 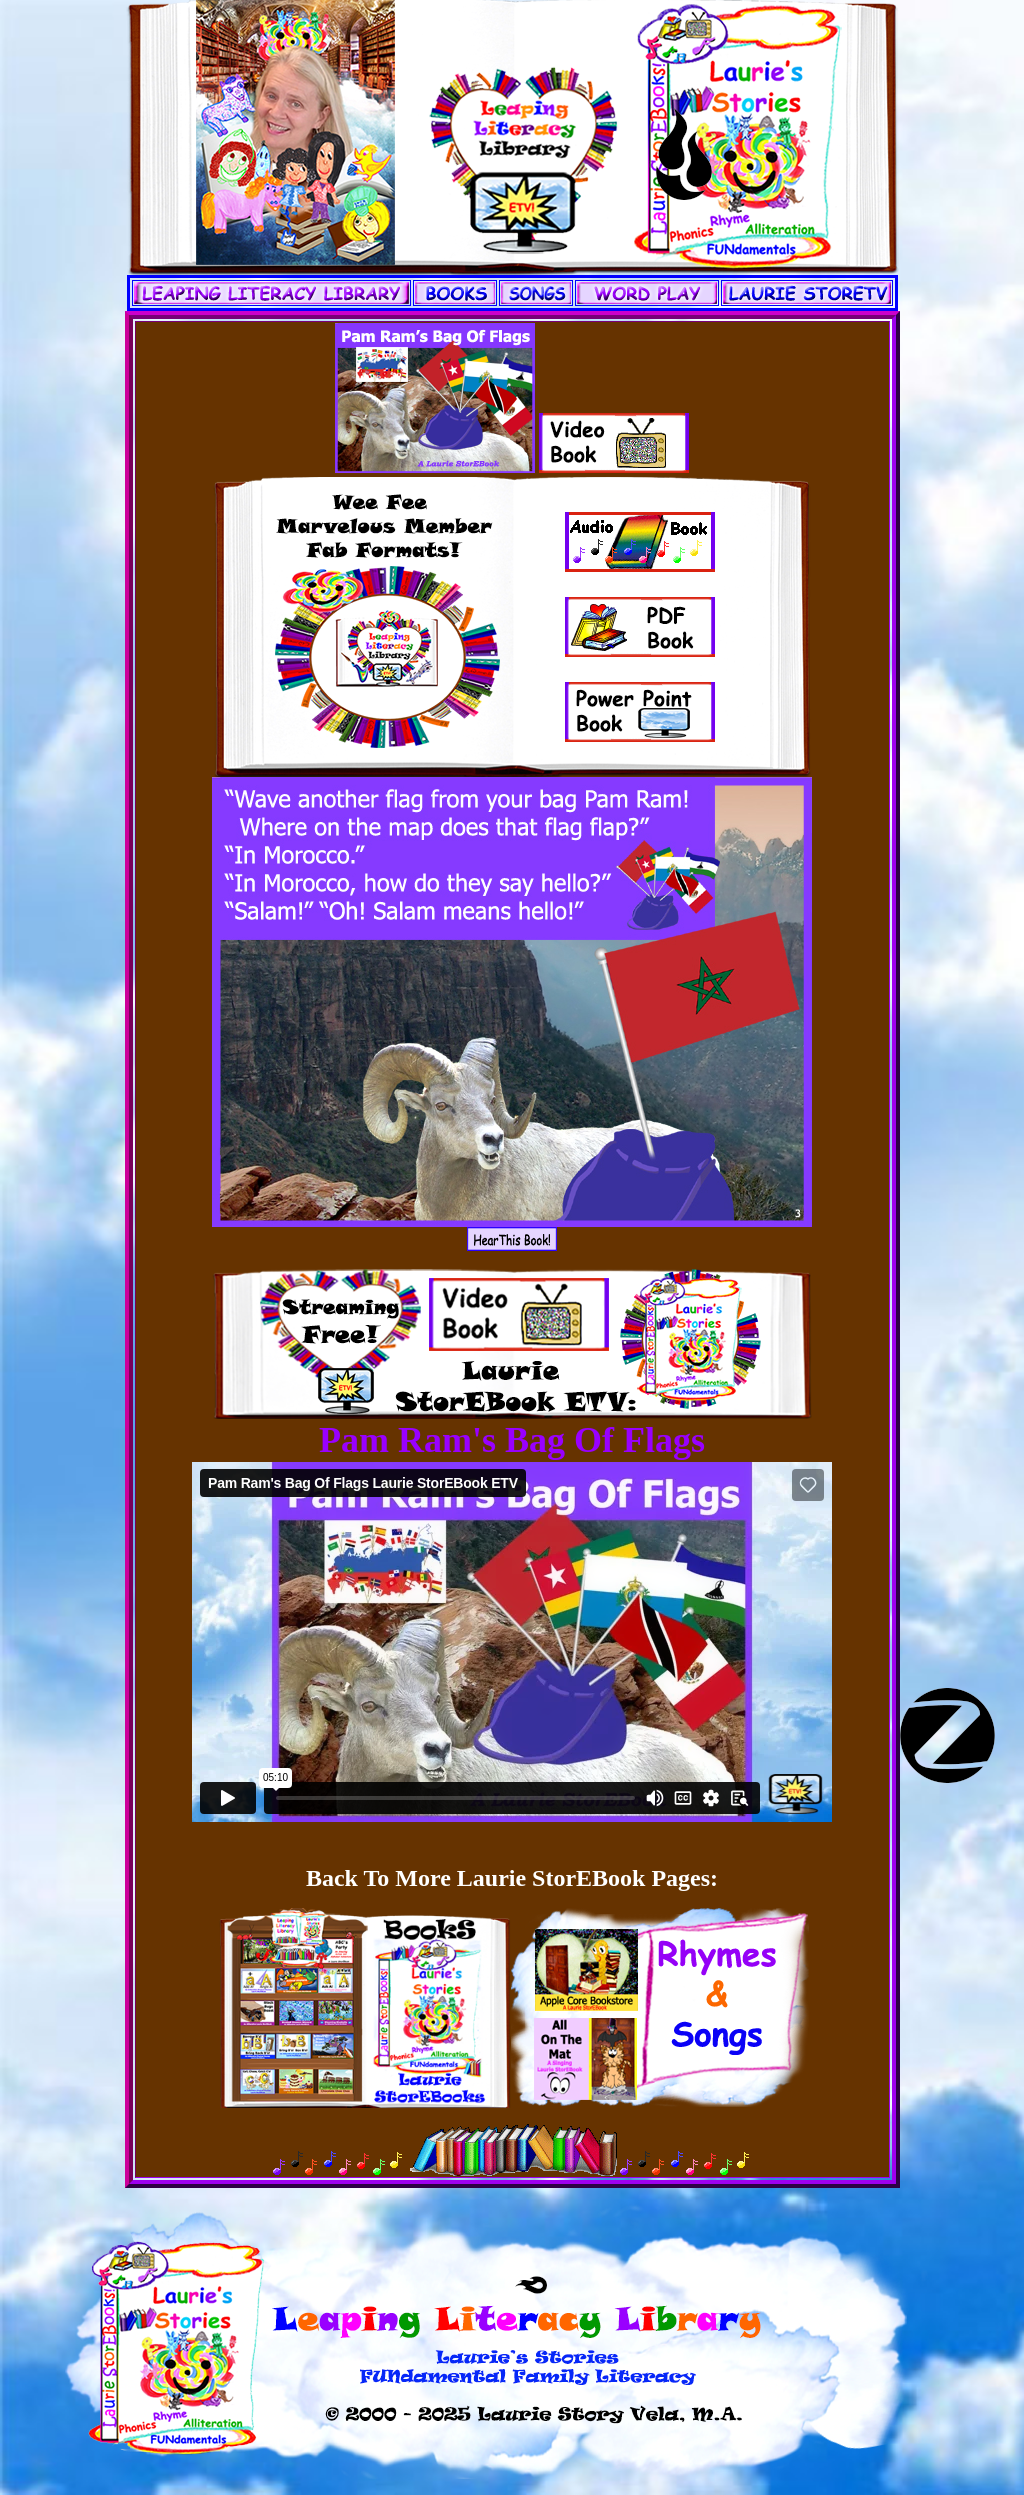 I want to click on open MediaFire cloud storage, so click(x=531, y=2285).